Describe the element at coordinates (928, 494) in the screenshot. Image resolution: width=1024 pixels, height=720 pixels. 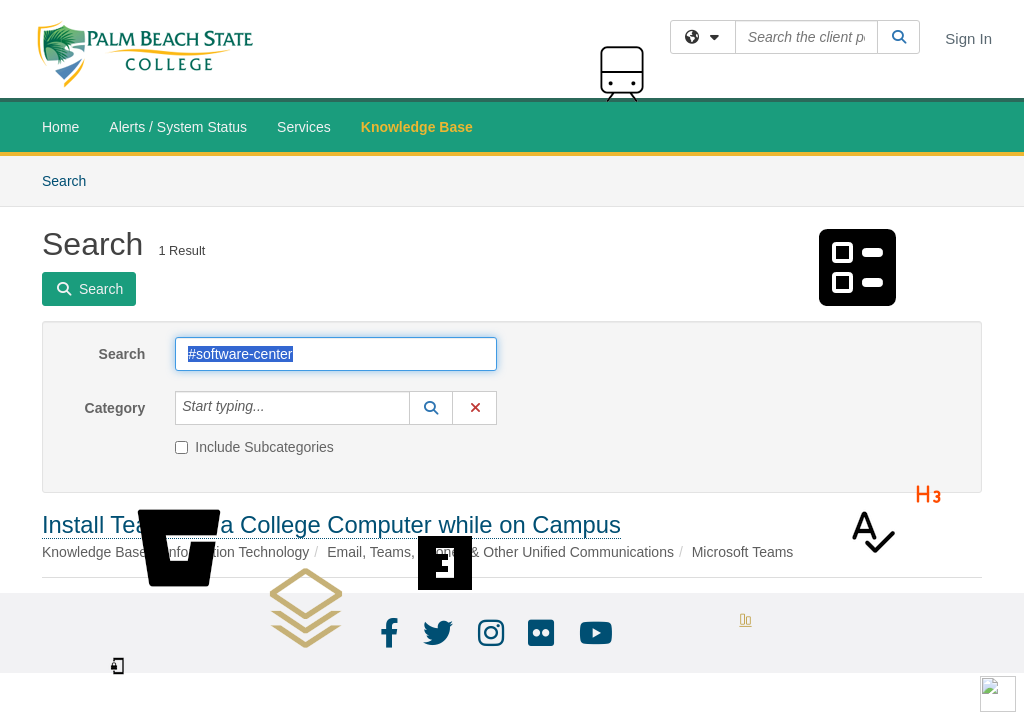
I see `format text as heading level 3` at that location.